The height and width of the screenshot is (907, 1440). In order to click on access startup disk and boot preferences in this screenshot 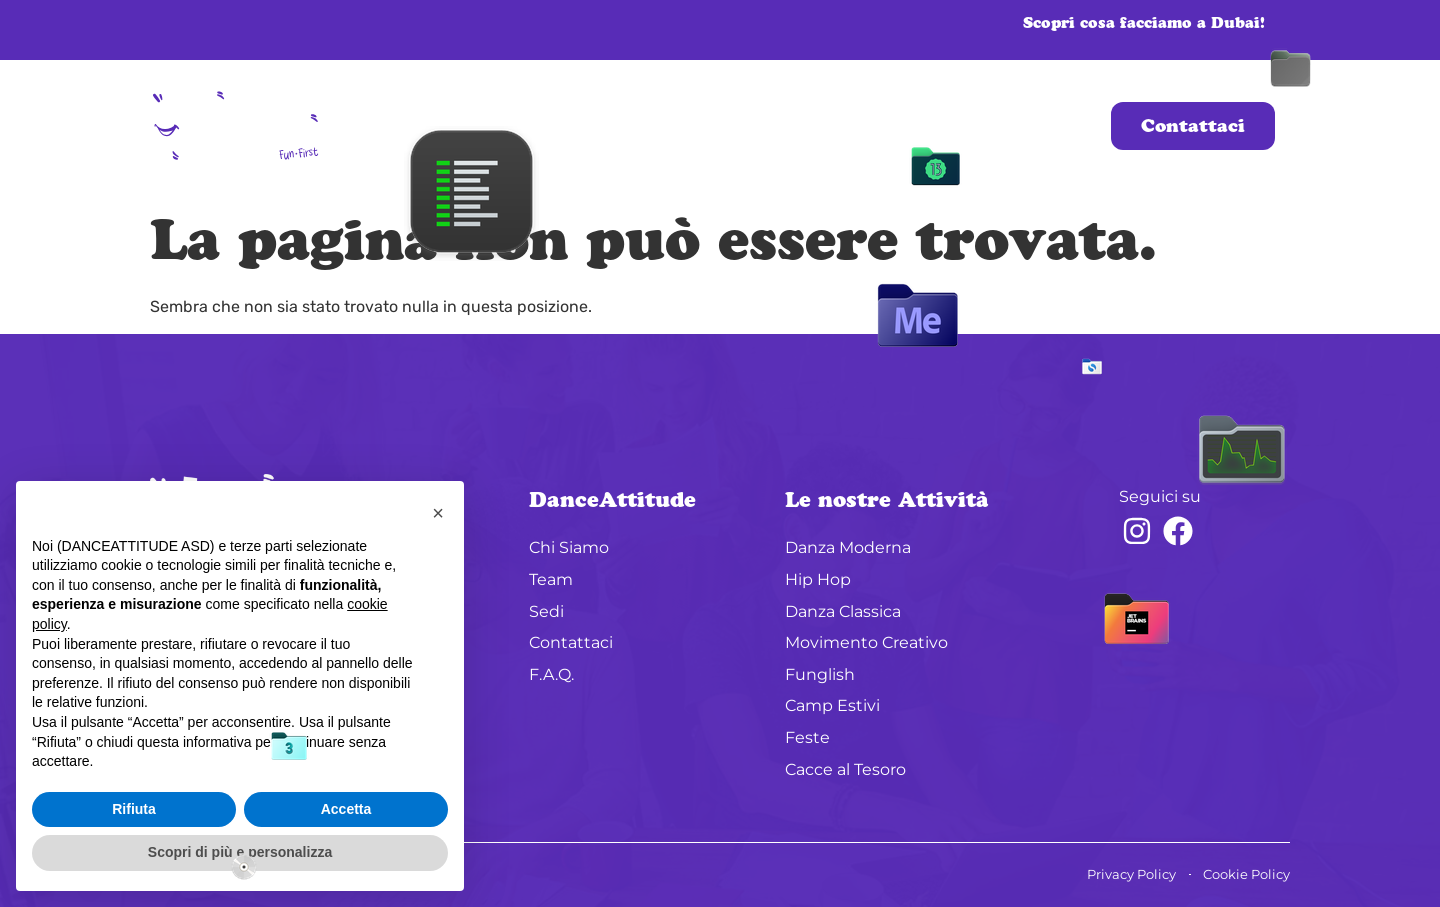, I will do `click(471, 193)`.